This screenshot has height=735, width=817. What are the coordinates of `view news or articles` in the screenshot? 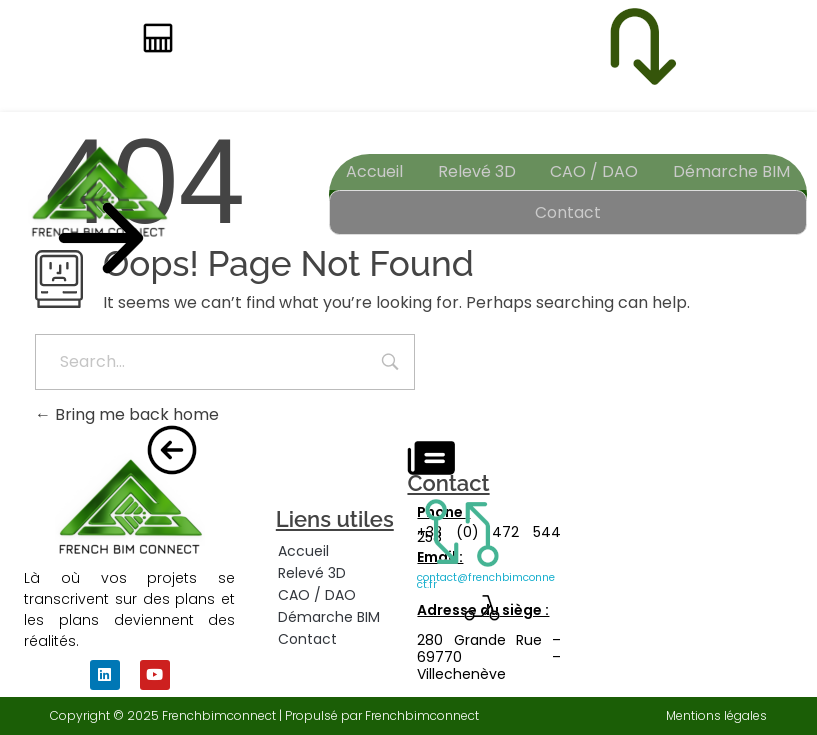 It's located at (433, 458).